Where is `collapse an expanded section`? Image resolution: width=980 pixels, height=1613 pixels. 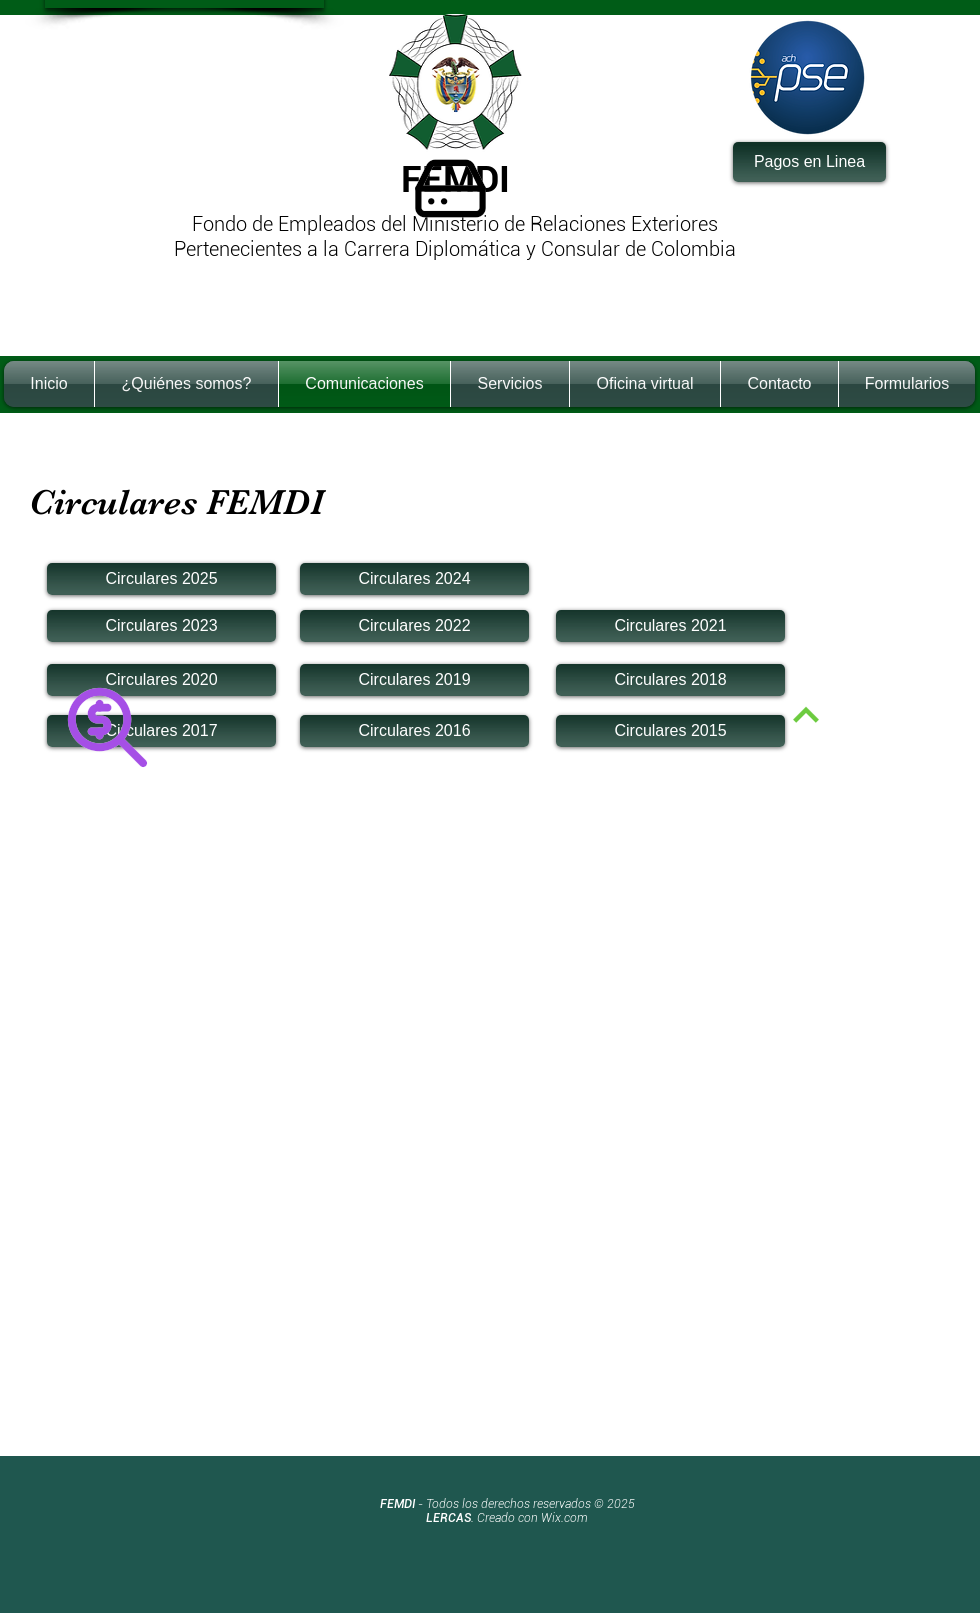 collapse an expanded section is located at coordinates (806, 715).